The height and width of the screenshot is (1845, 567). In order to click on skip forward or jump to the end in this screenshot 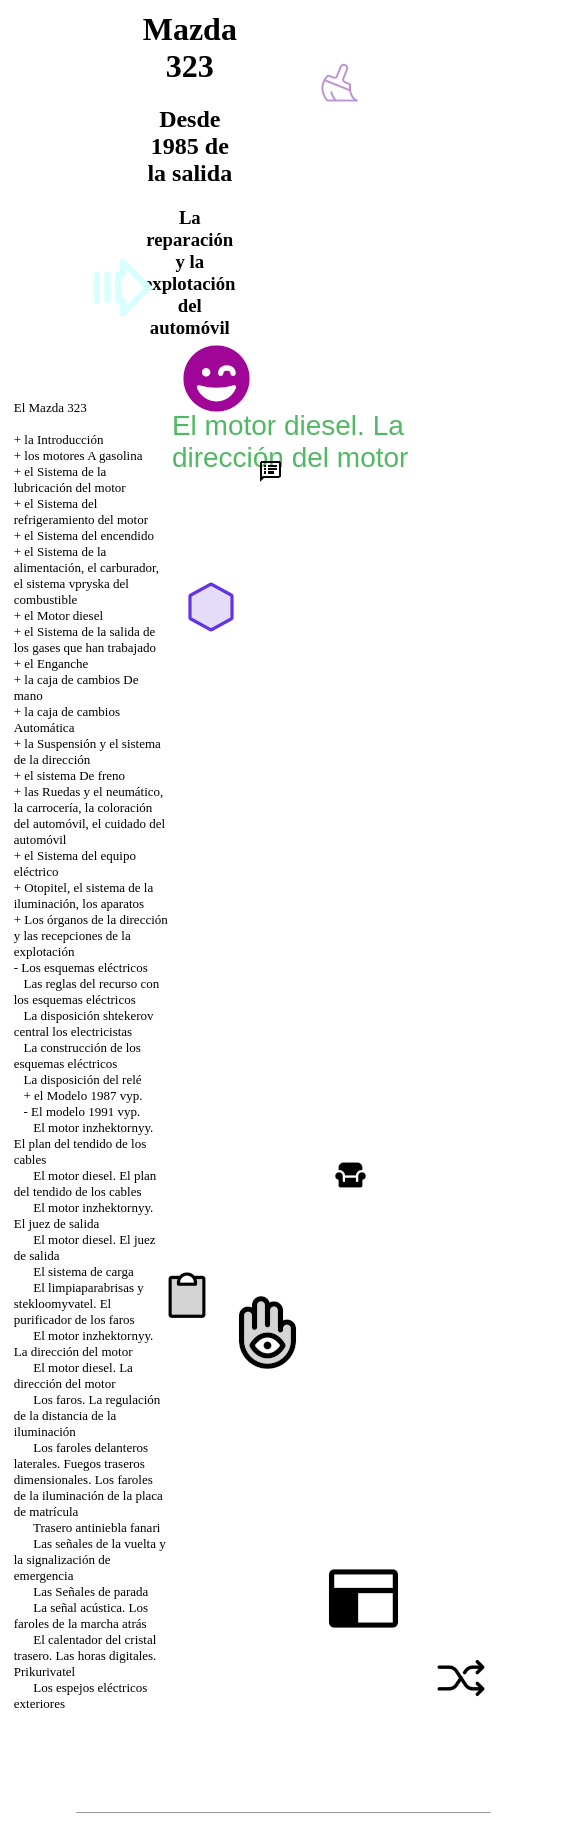, I will do `click(120, 287)`.